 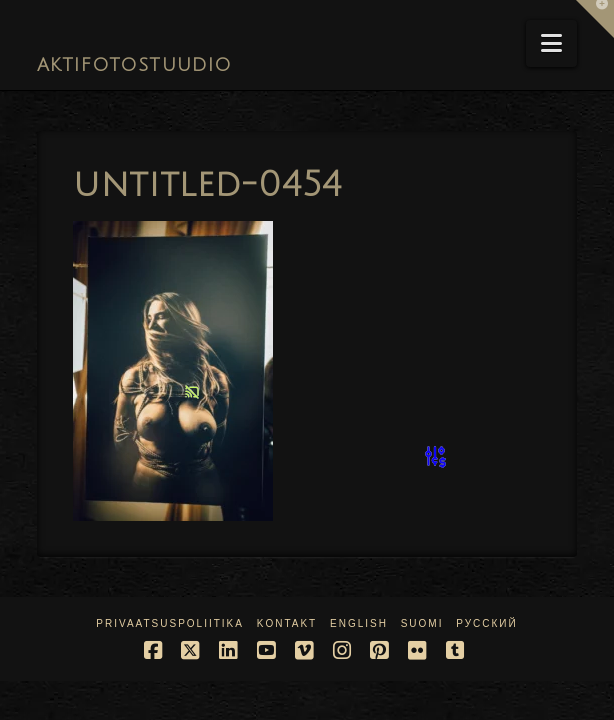 I want to click on adjust pricing or cost settings, so click(x=435, y=456).